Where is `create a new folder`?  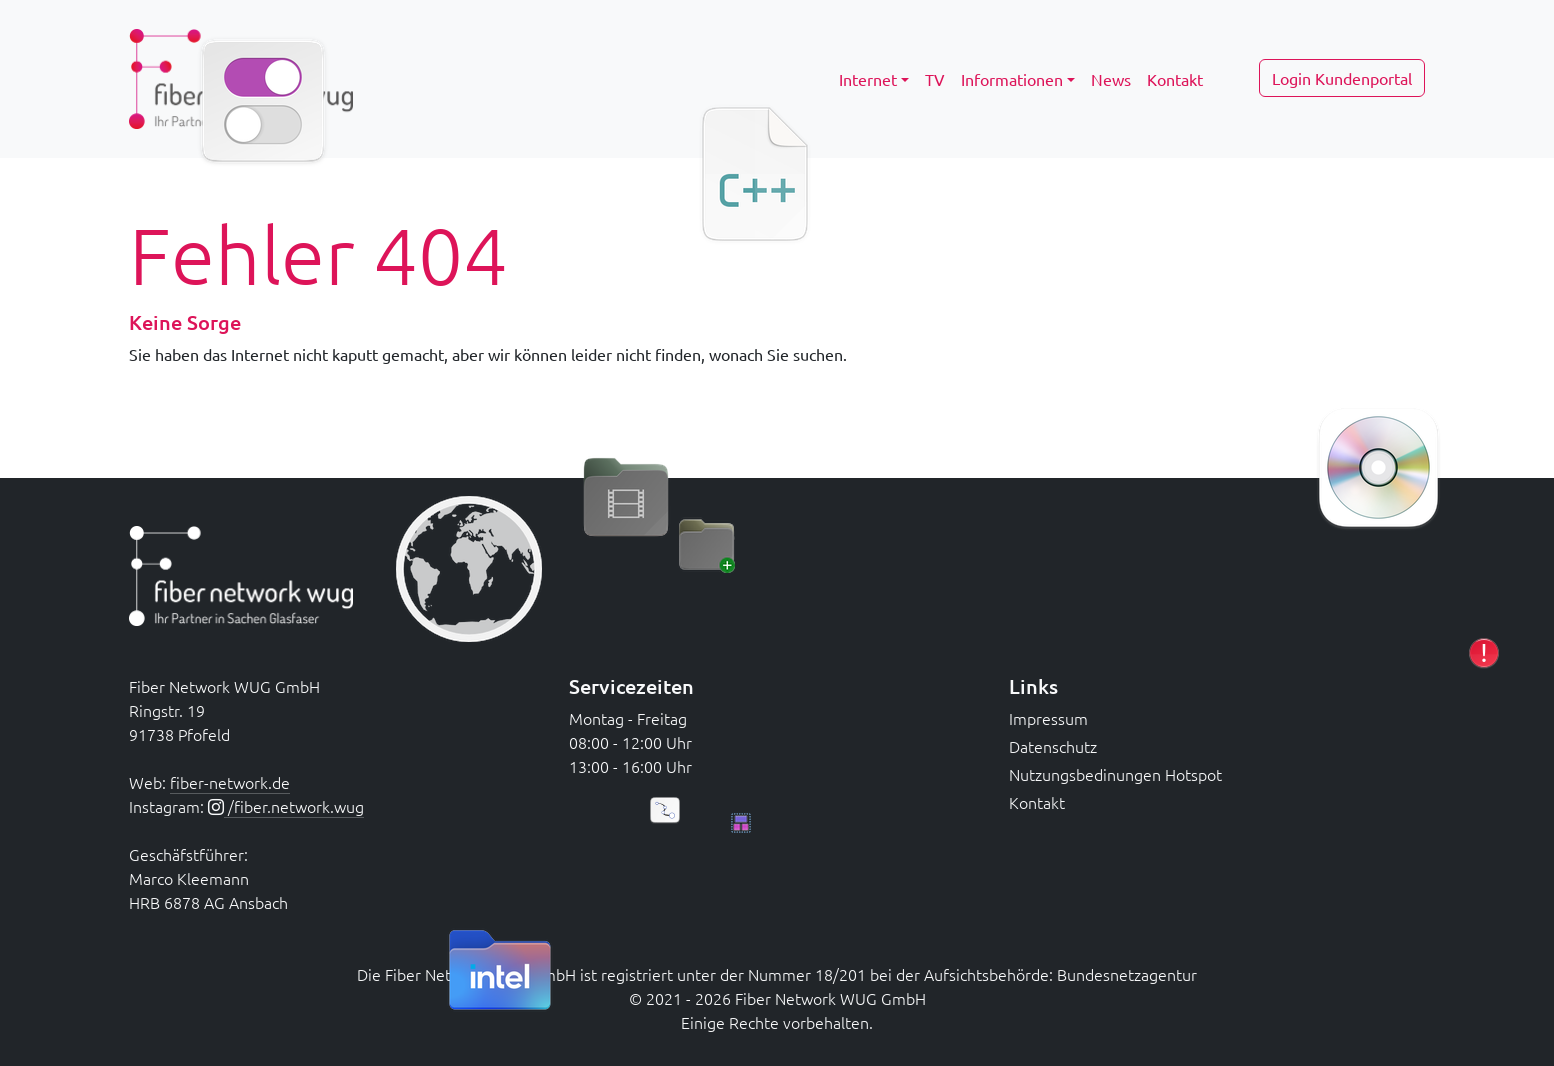 create a new folder is located at coordinates (706, 544).